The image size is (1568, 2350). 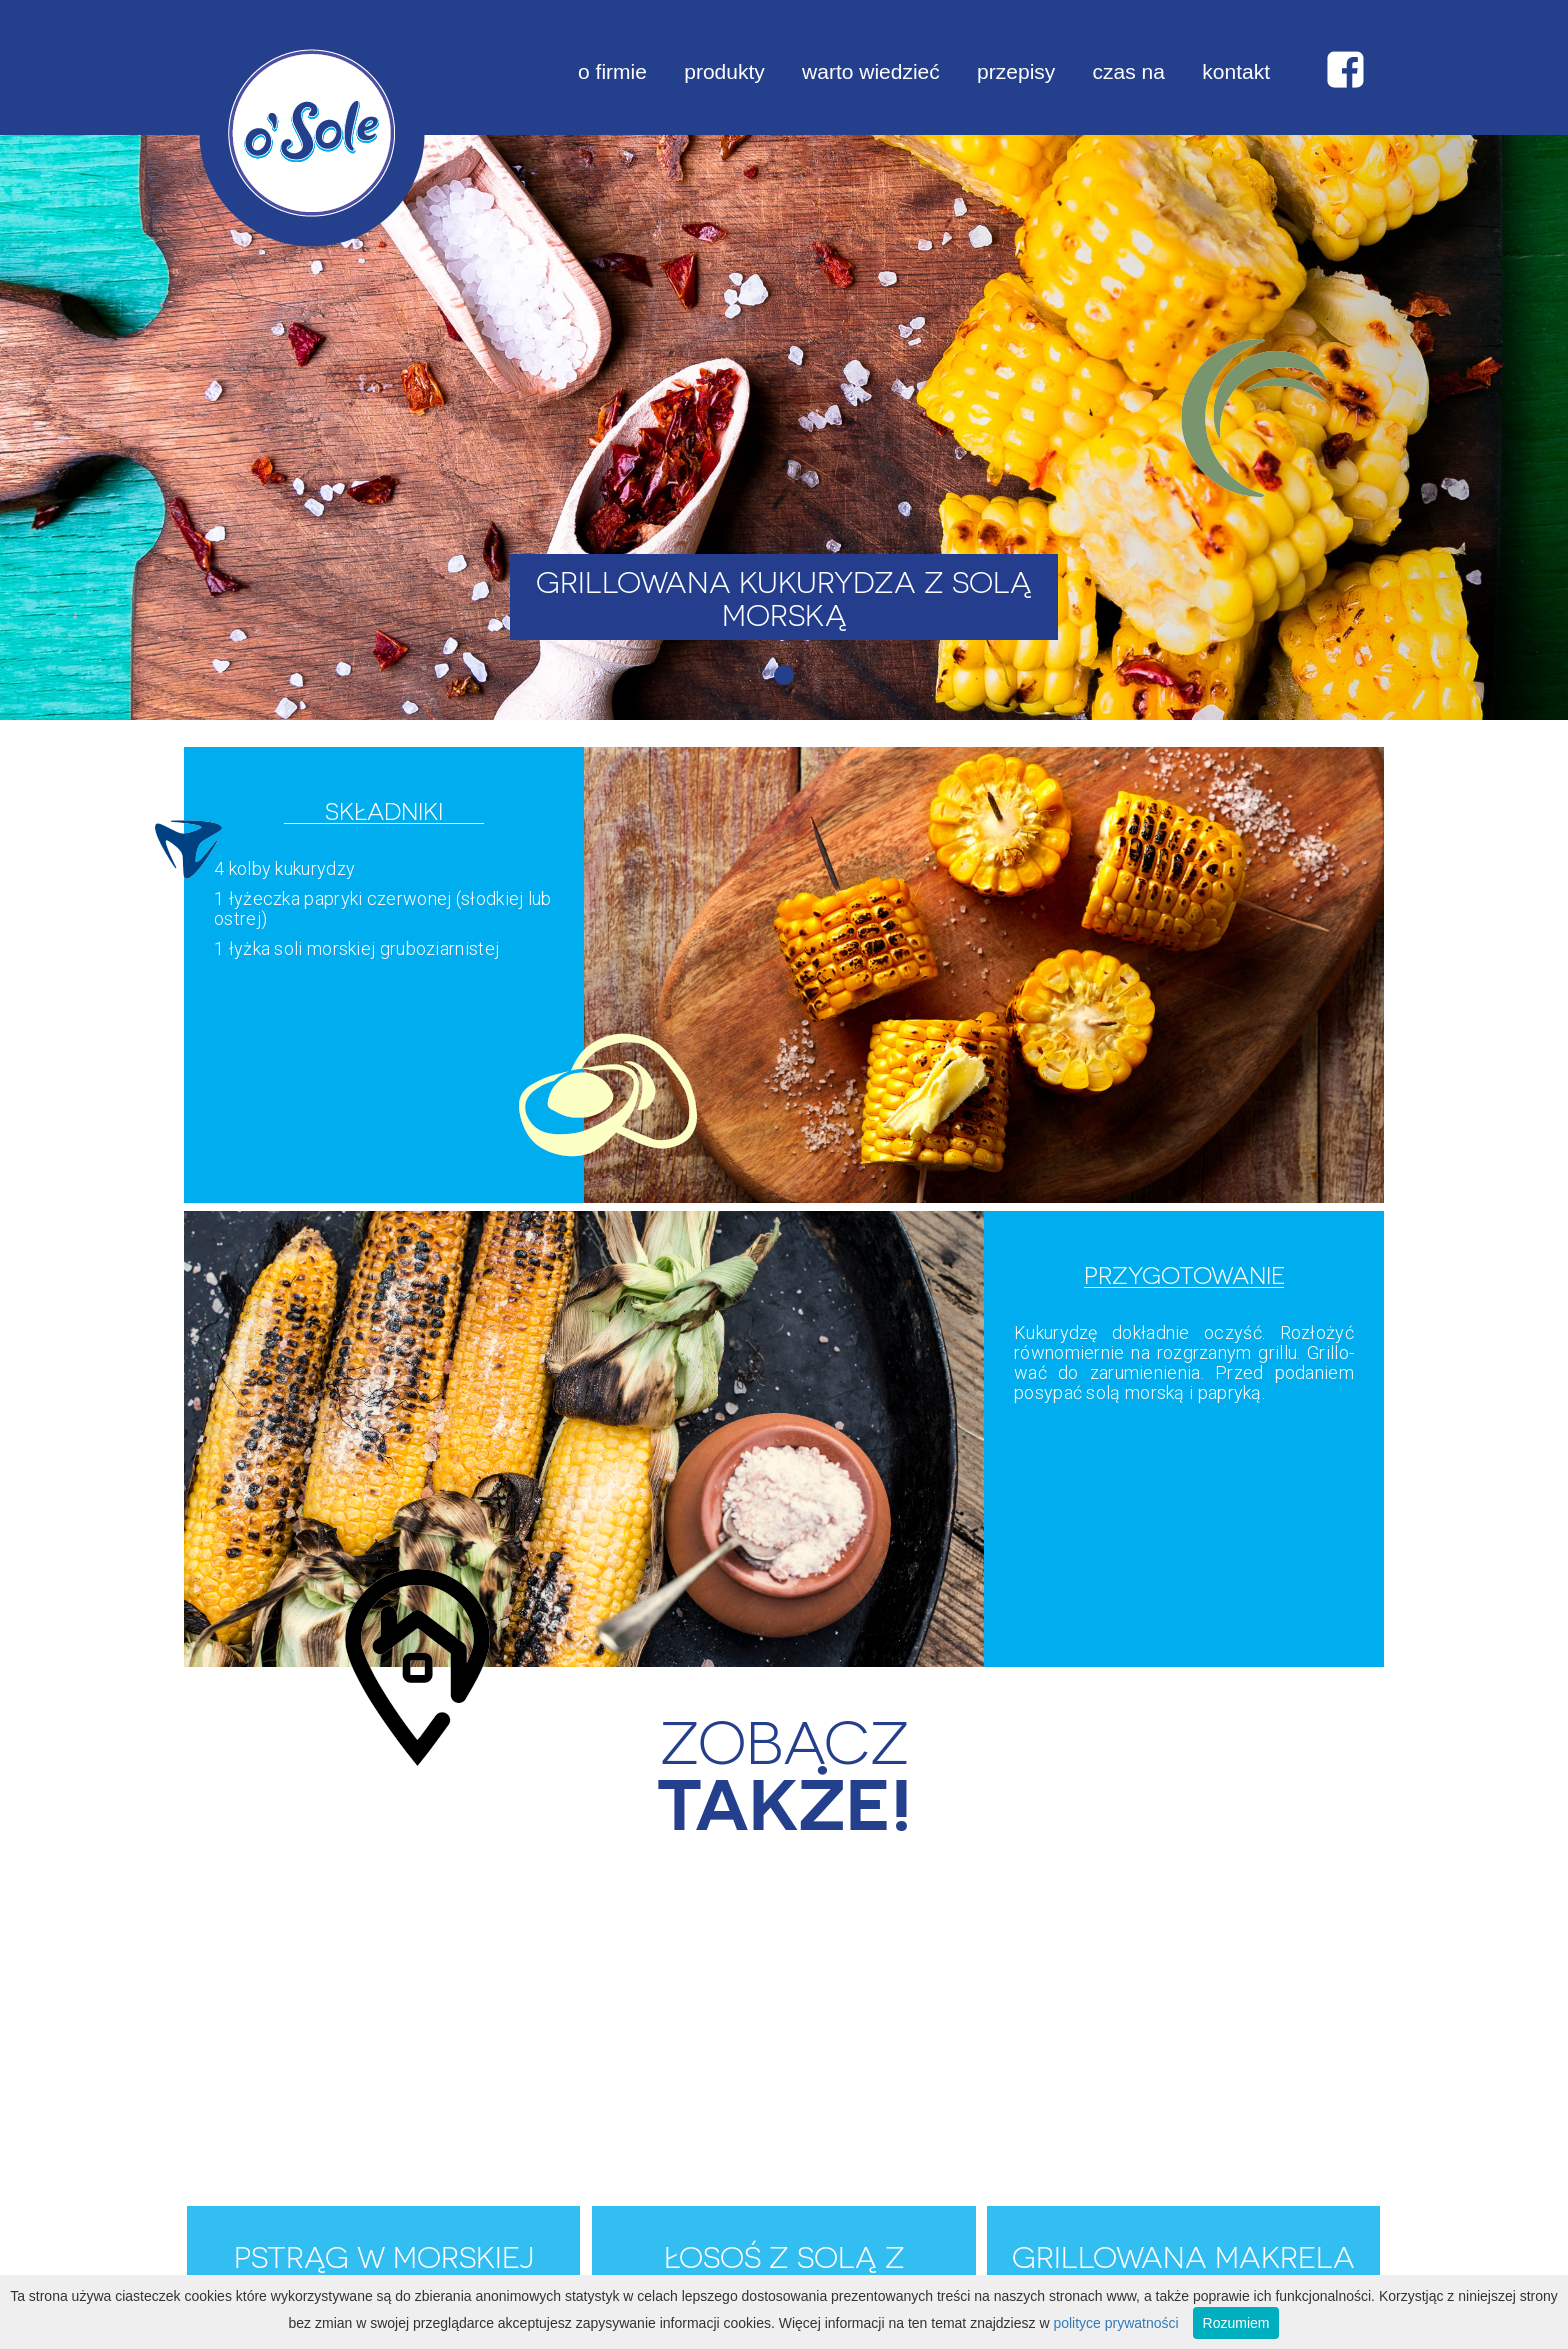 What do you see at coordinates (608, 1095) in the screenshot?
I see `ArangoDB database service logo` at bounding box center [608, 1095].